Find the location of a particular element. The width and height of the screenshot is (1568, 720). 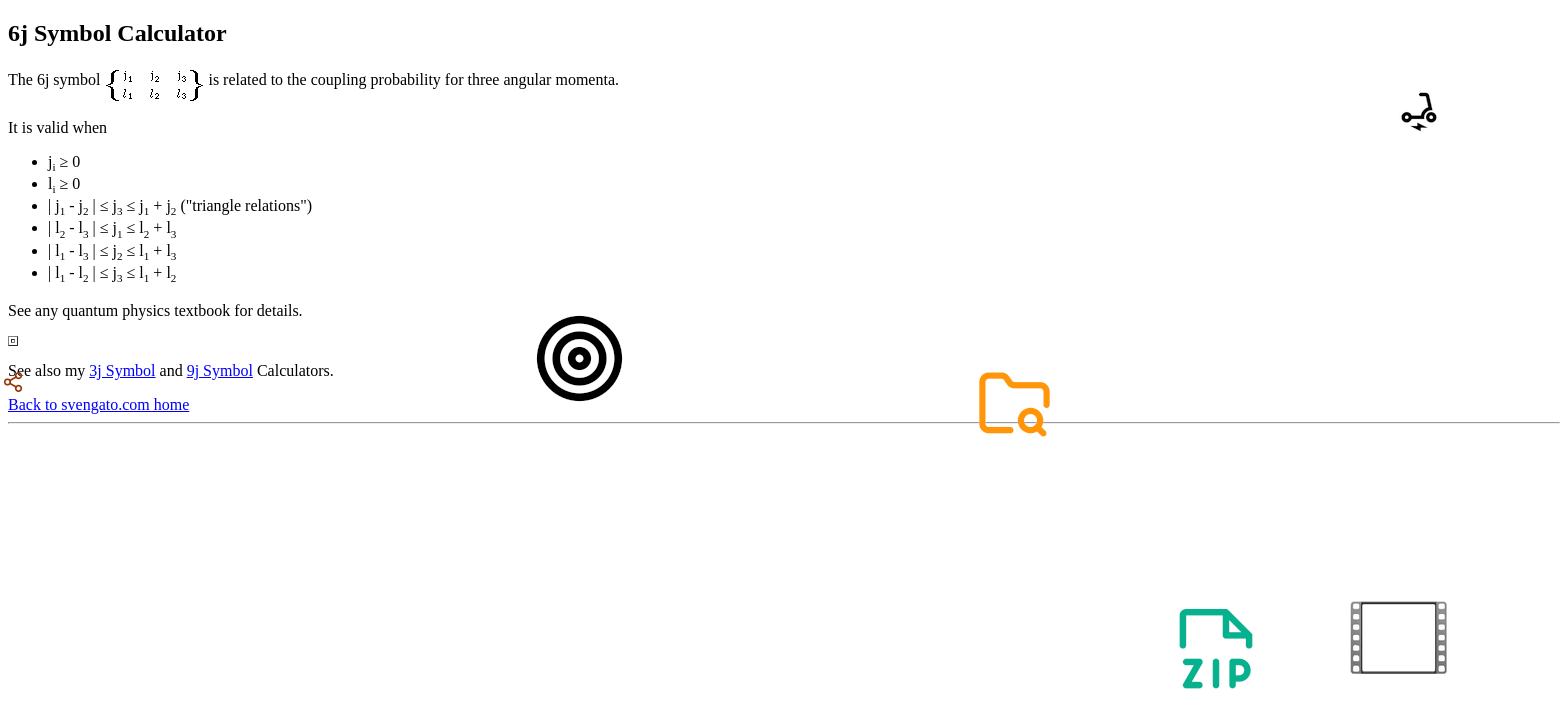

set a goal or target is located at coordinates (579, 358).